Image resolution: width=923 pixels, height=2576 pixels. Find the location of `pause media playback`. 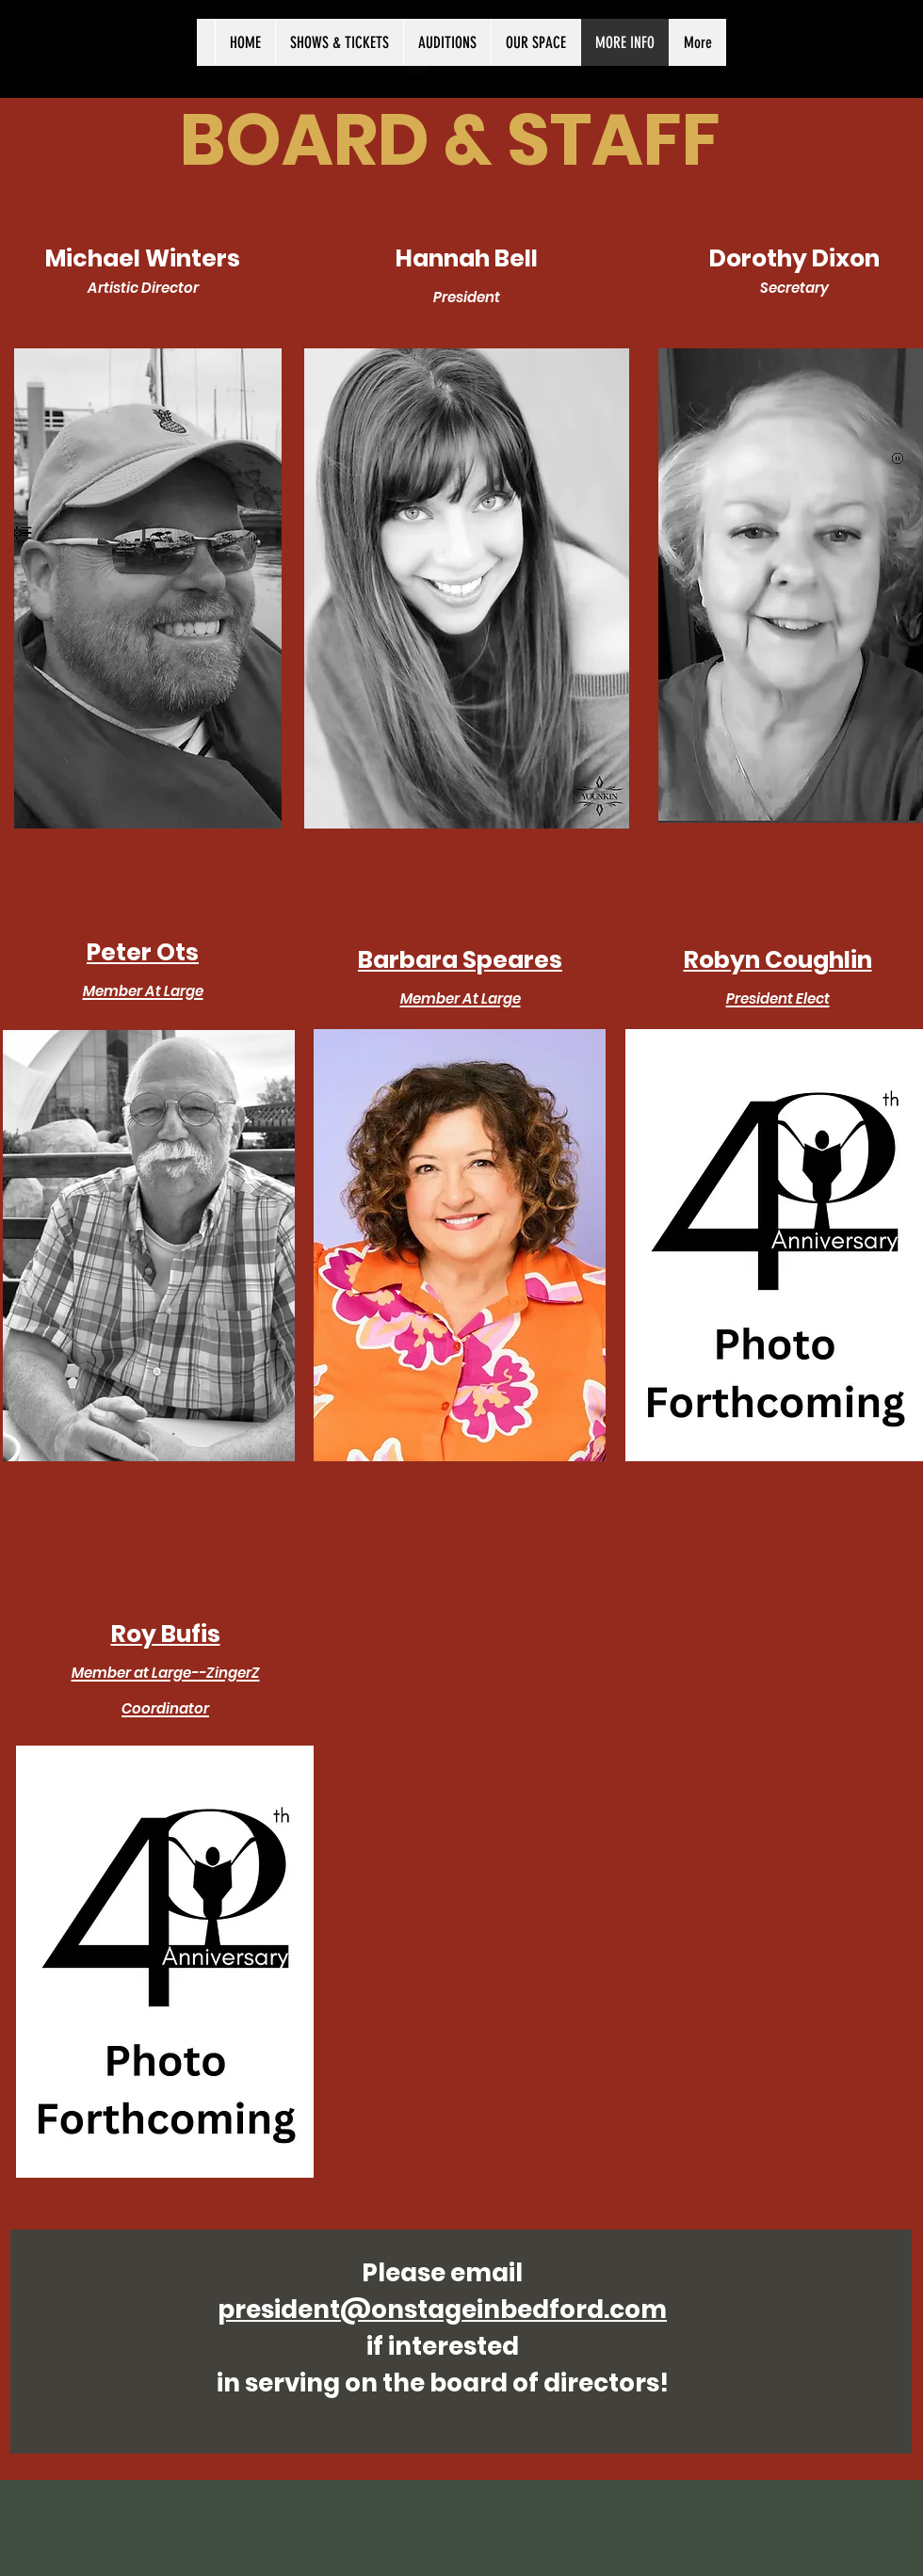

pause media playback is located at coordinates (898, 459).